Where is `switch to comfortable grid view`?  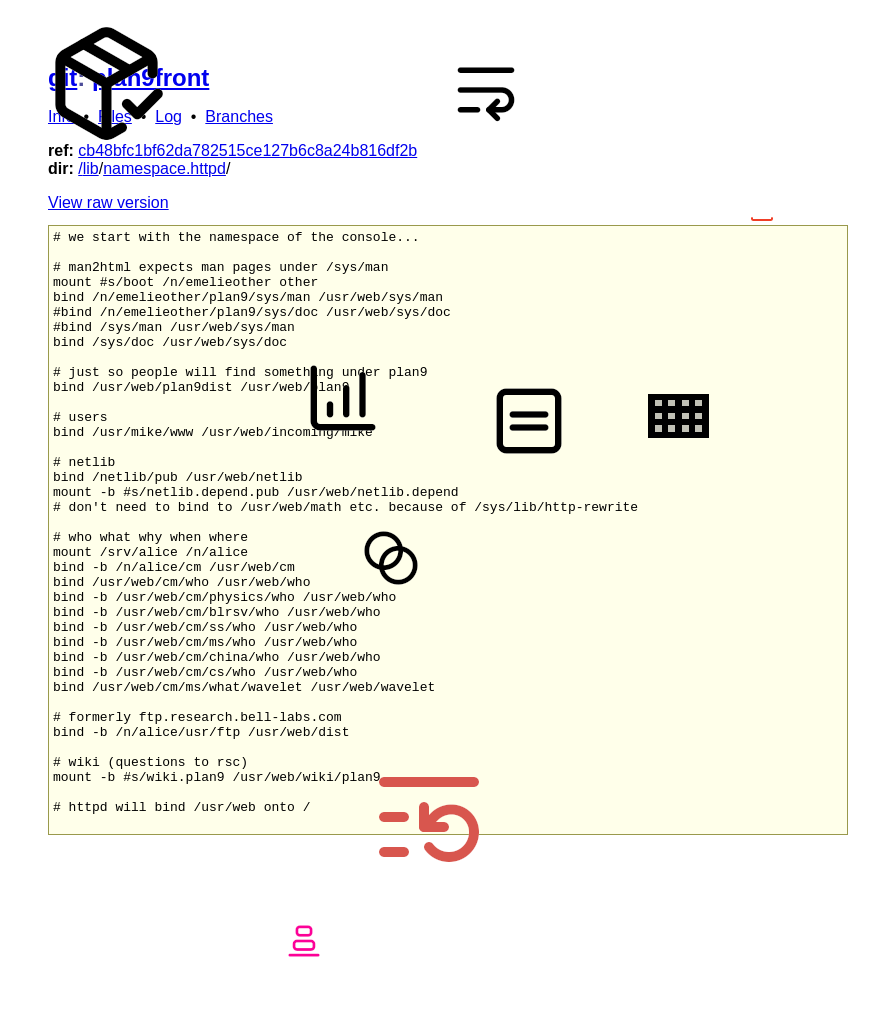
switch to comfortable grid view is located at coordinates (677, 416).